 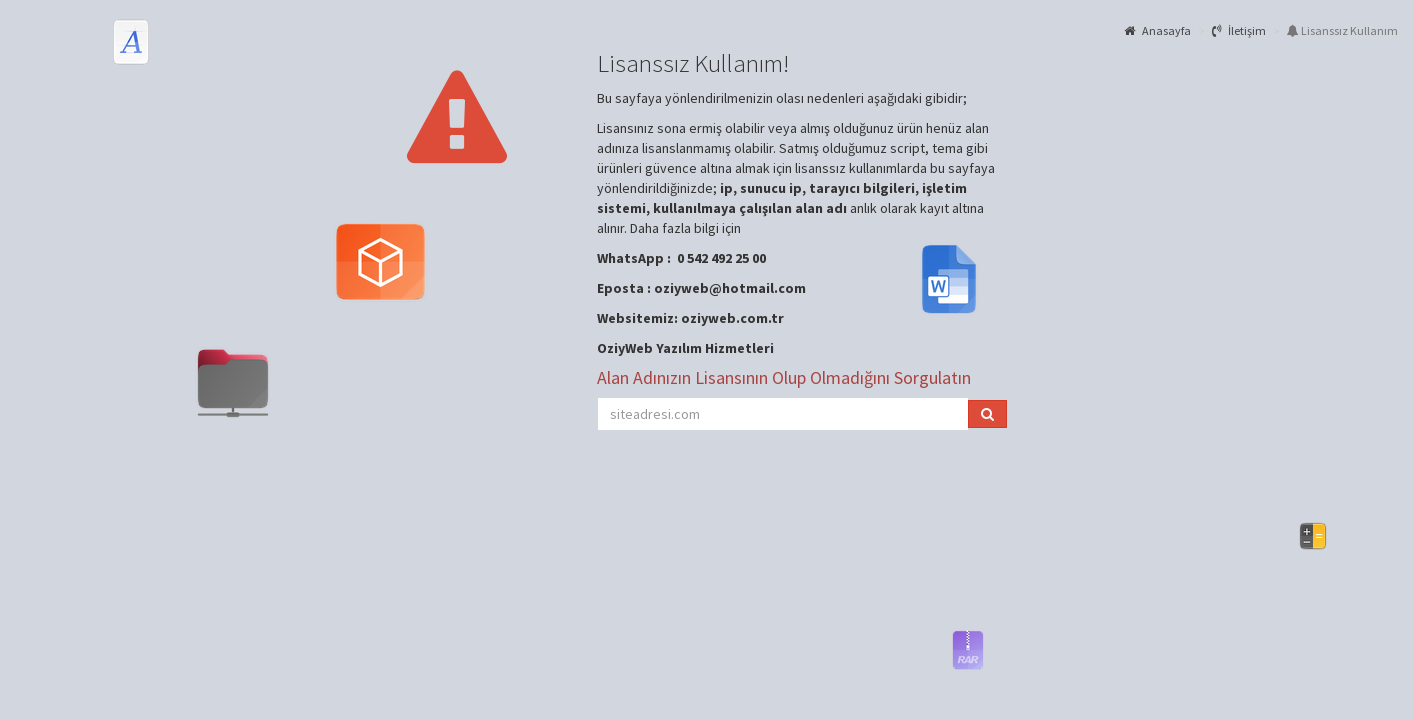 I want to click on microsoft word document file, so click(x=949, y=279).